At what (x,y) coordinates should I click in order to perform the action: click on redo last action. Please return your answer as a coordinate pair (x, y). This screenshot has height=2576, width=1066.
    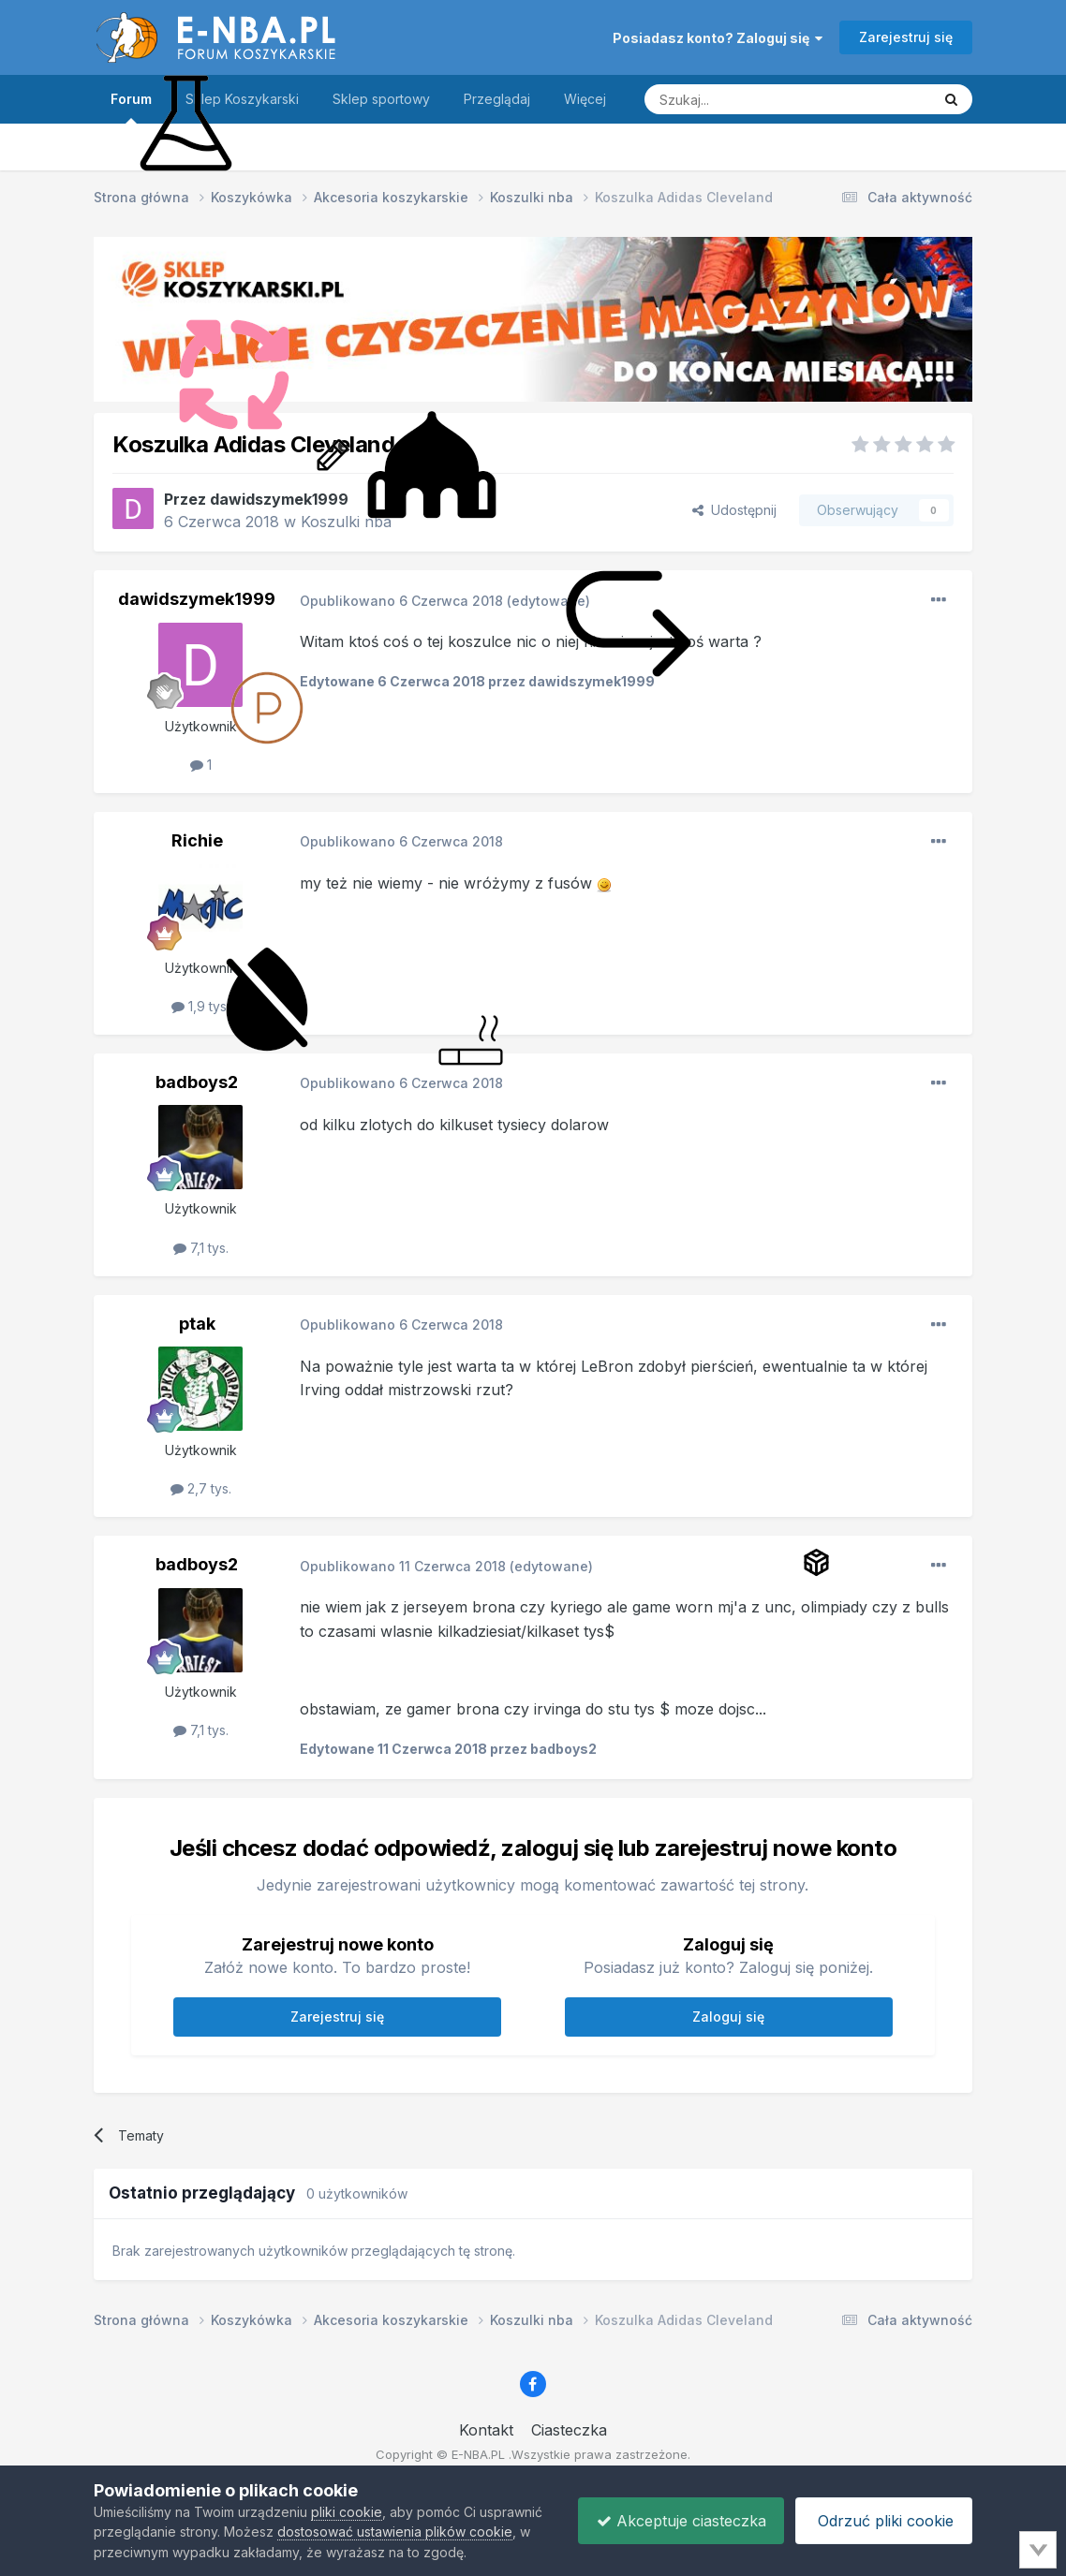
    Looking at the image, I should click on (629, 619).